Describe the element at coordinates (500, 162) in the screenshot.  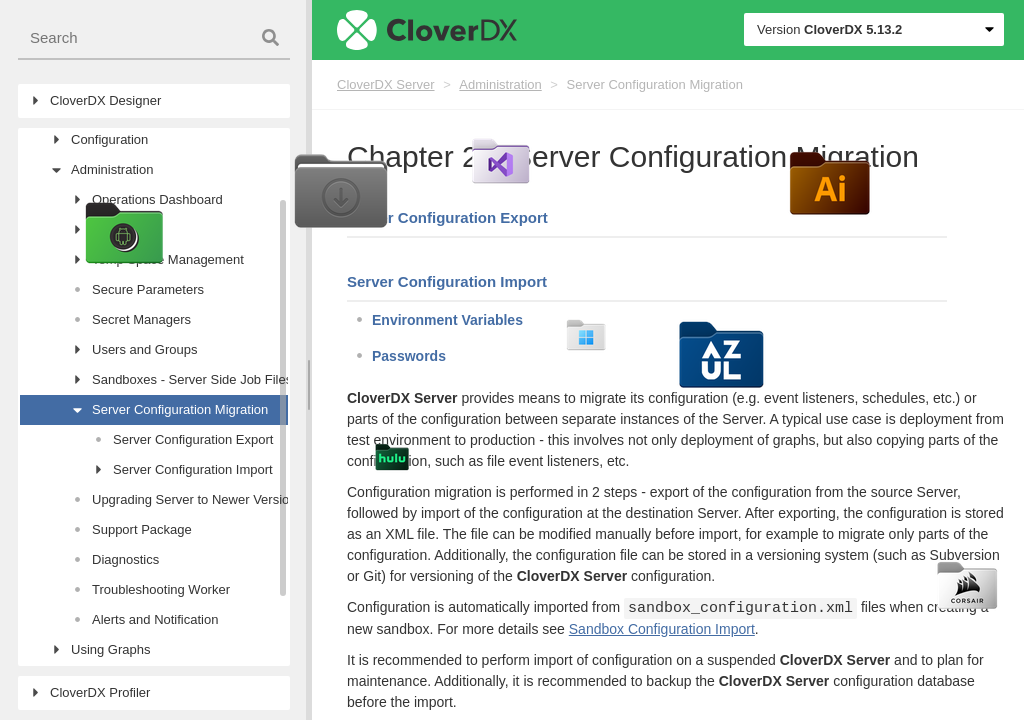
I see `open visual studio project files folder` at that location.